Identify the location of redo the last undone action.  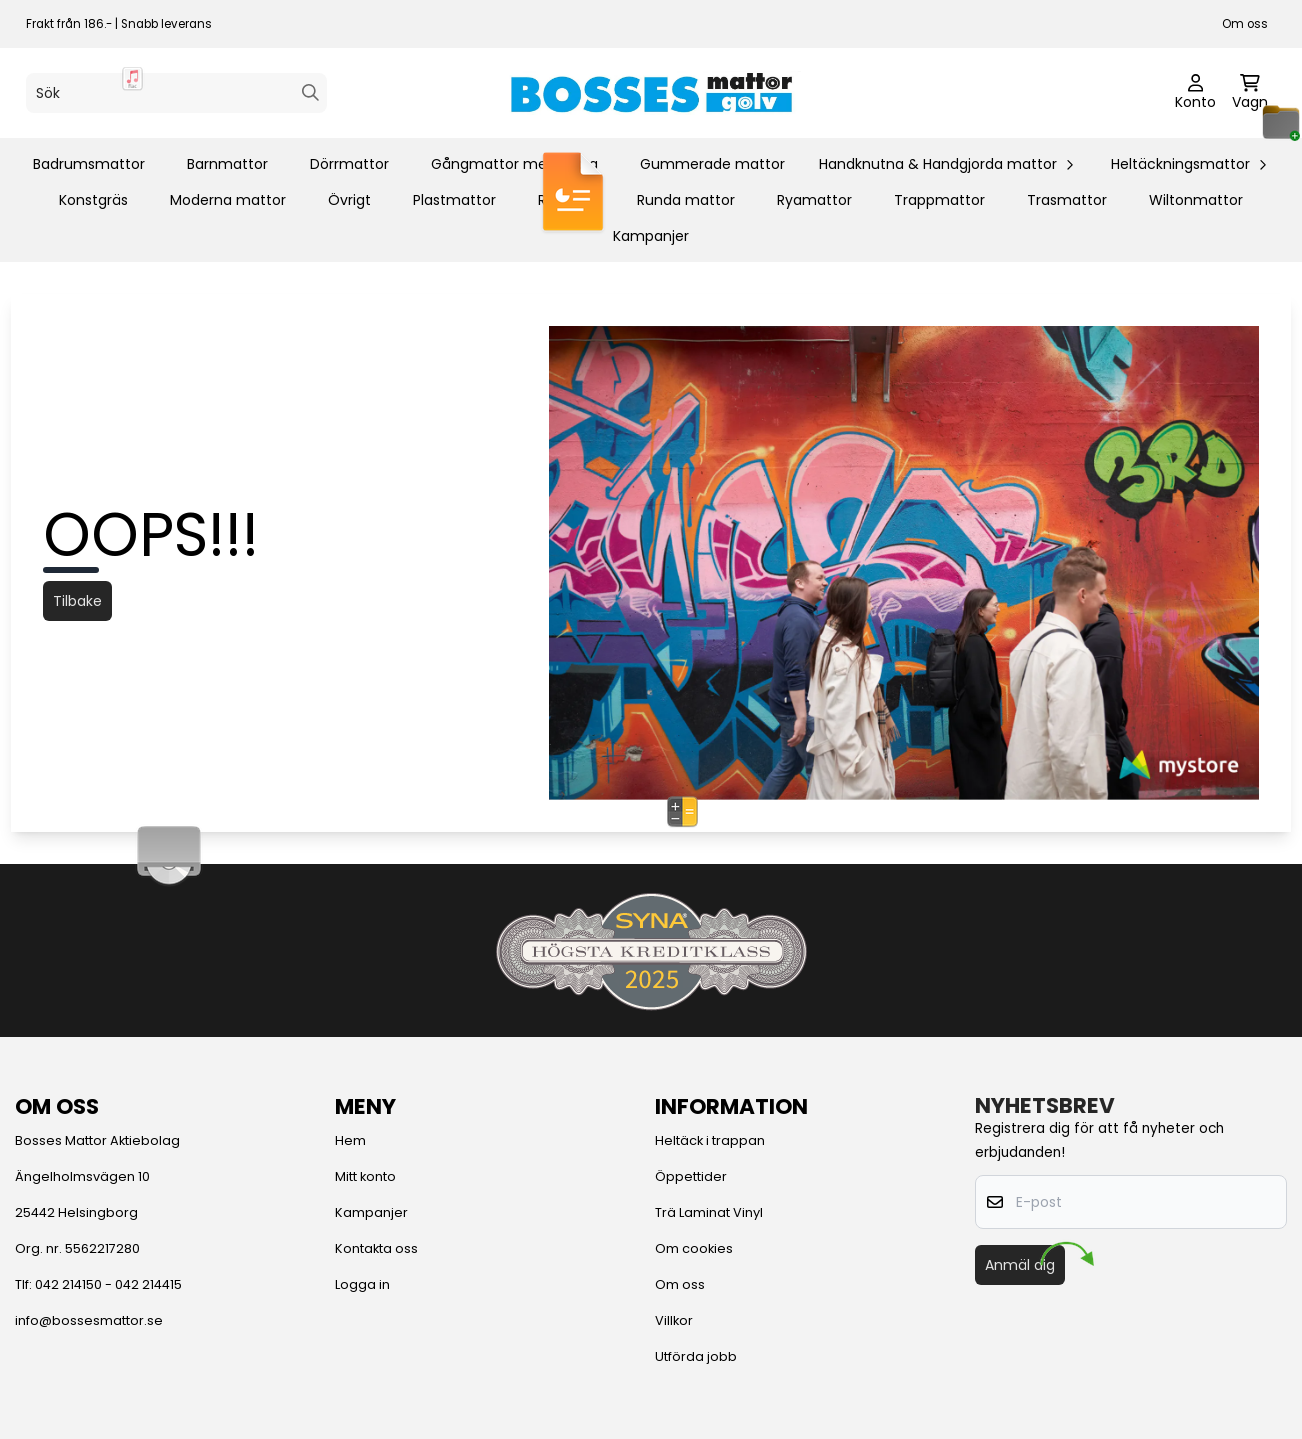
(1067, 1253).